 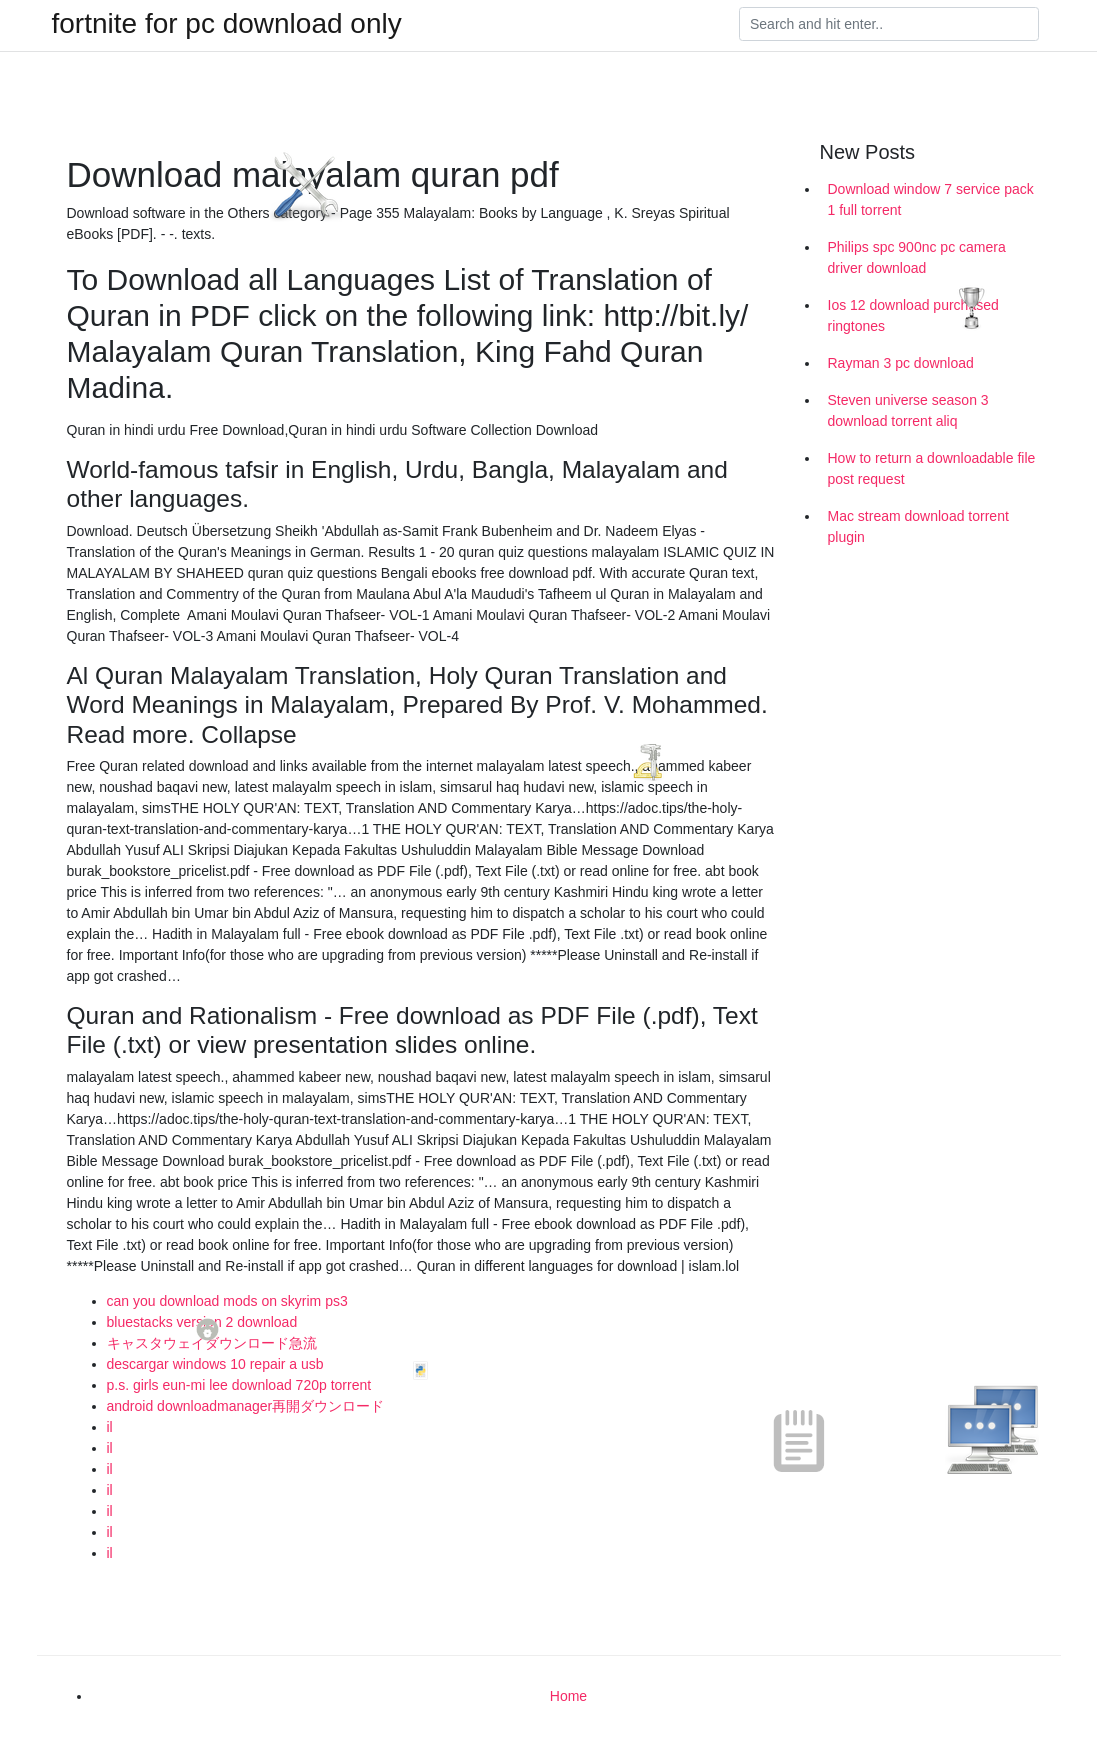 I want to click on open text editor application, so click(x=797, y=1441).